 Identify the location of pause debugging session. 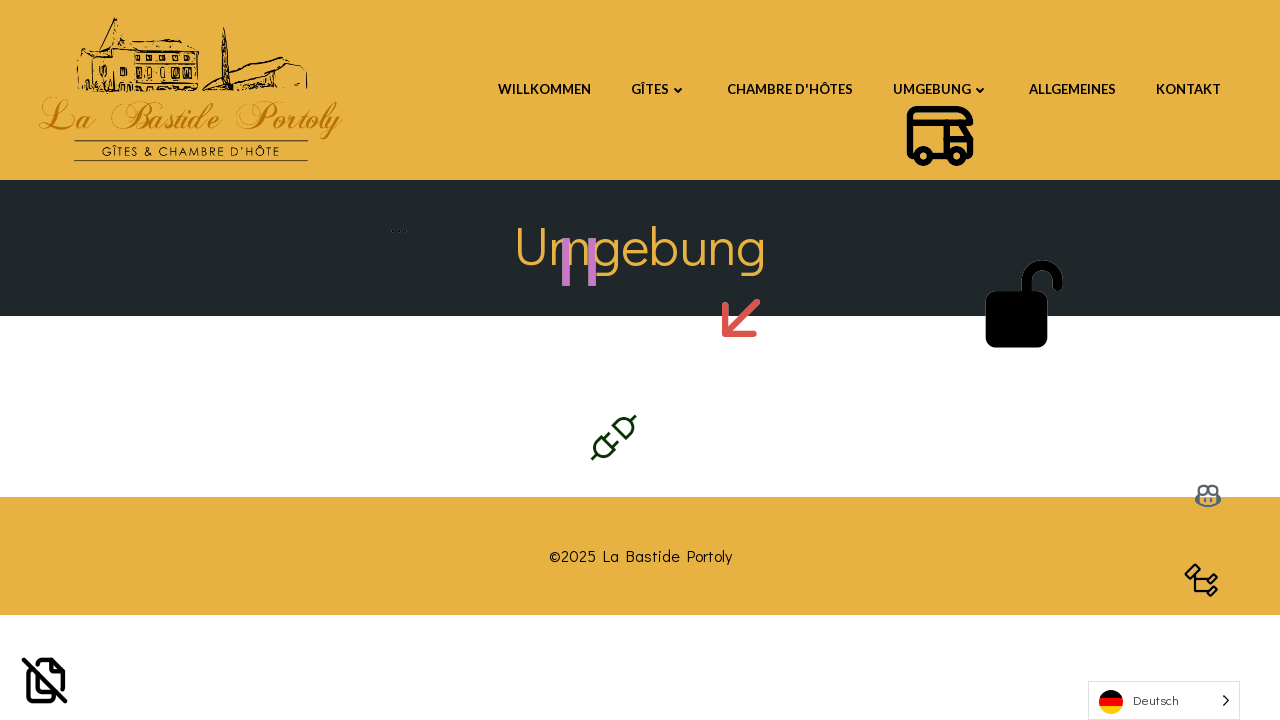
(579, 262).